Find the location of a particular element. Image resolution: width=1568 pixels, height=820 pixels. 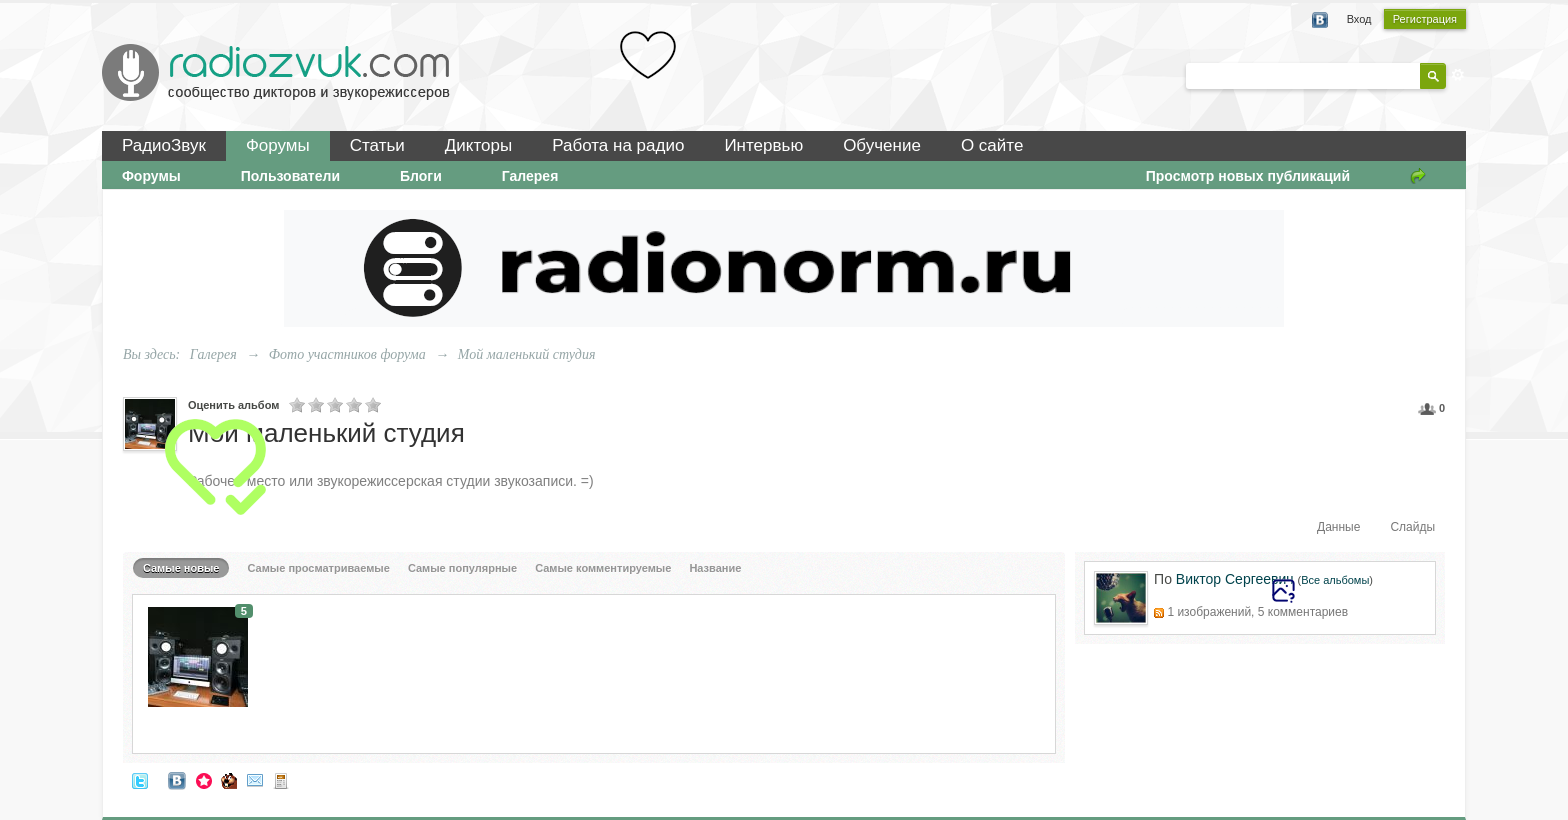

add to favorites is located at coordinates (648, 53).